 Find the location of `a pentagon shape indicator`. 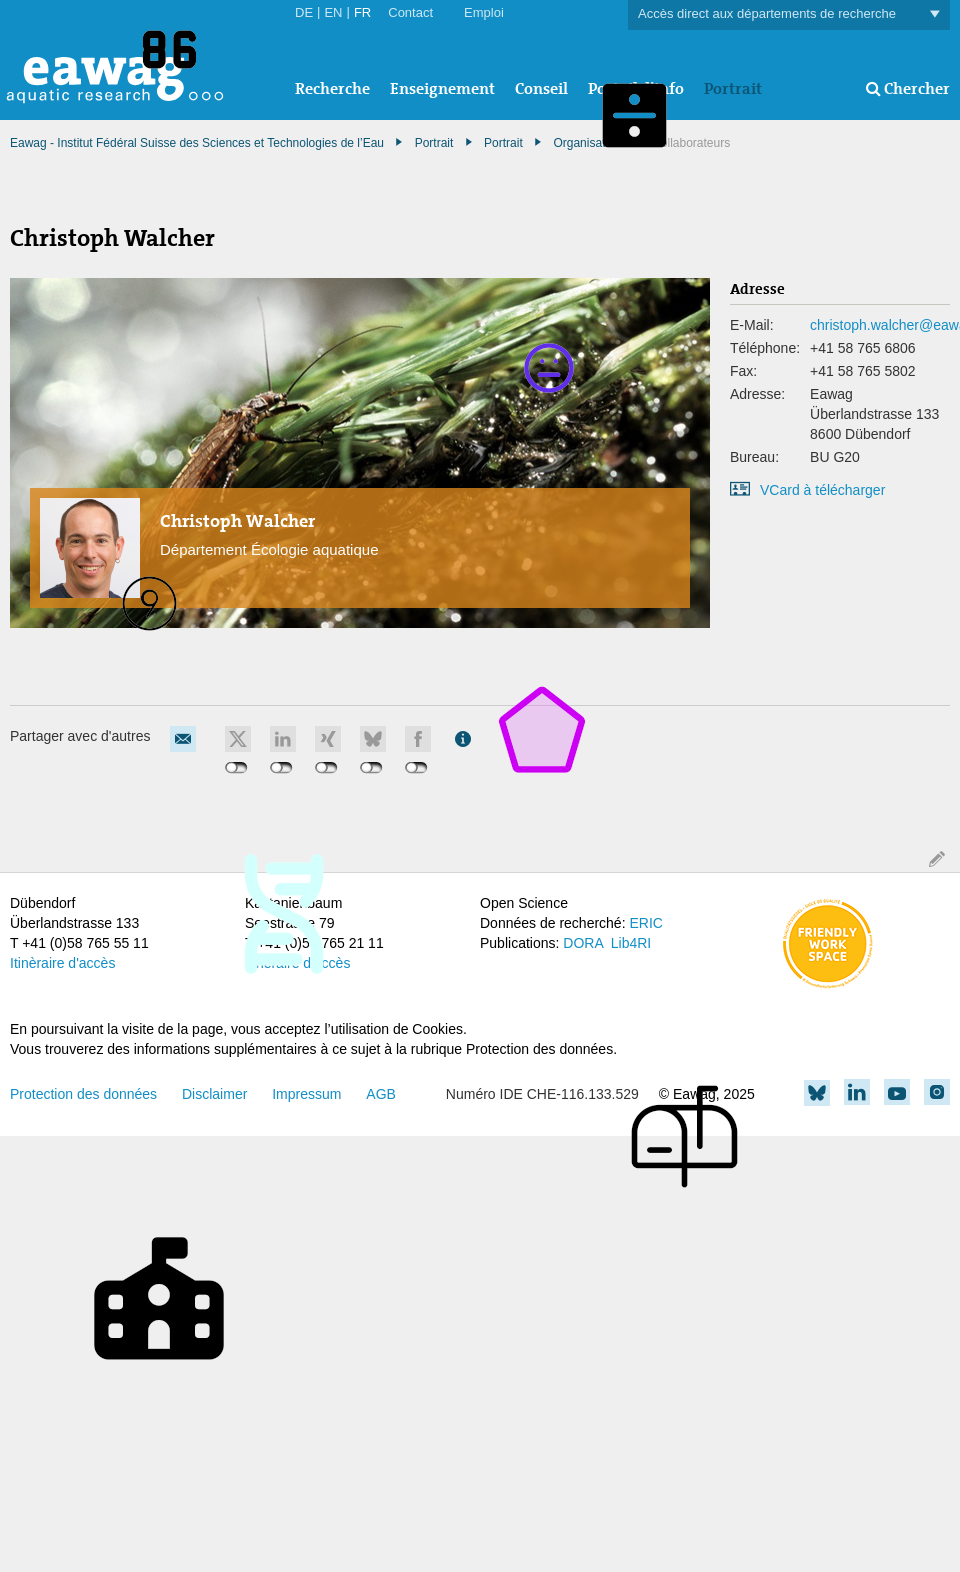

a pentagon shape indicator is located at coordinates (542, 733).